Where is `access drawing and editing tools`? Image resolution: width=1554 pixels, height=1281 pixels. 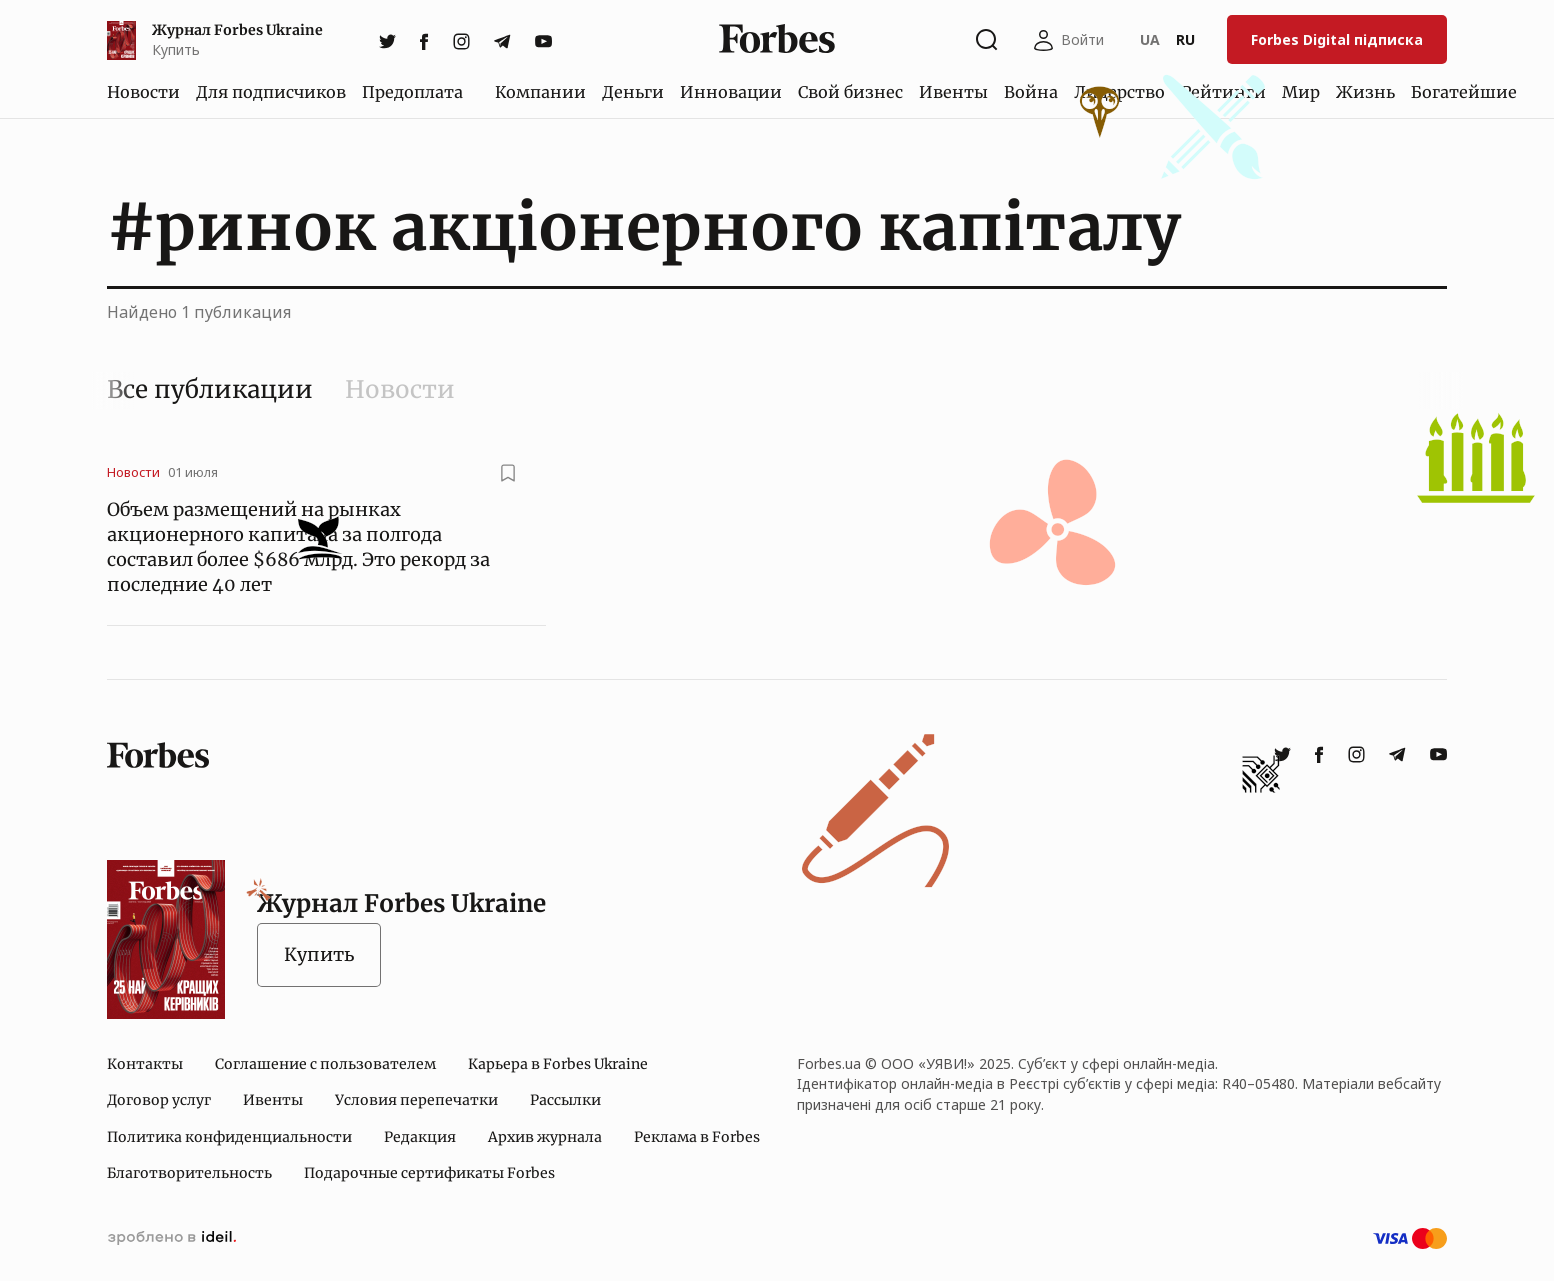
access drawing and editing tools is located at coordinates (1213, 127).